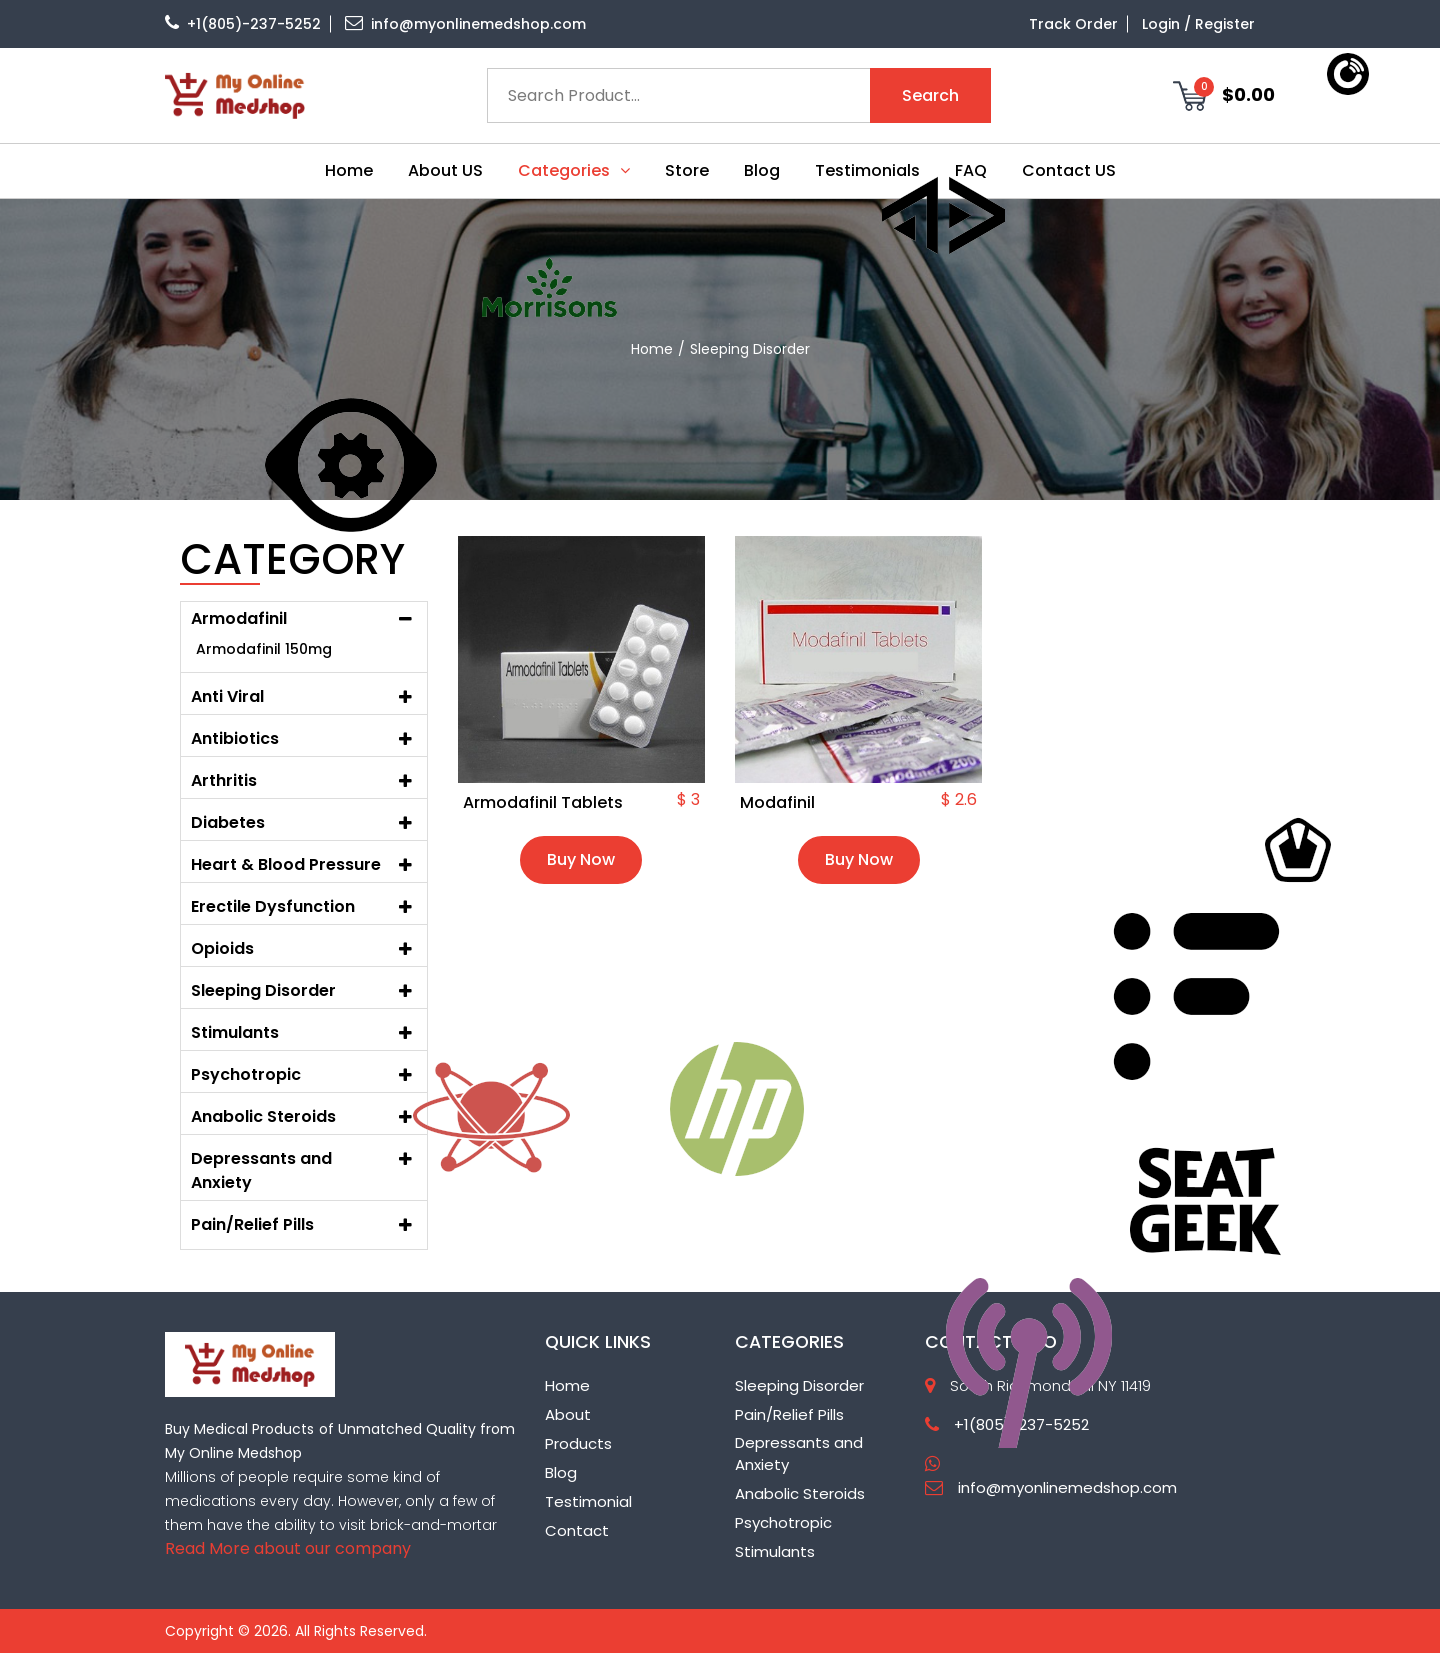 This screenshot has width=1440, height=1653. What do you see at coordinates (351, 465) in the screenshot?
I see `phabricator code review and project management platform logo` at bounding box center [351, 465].